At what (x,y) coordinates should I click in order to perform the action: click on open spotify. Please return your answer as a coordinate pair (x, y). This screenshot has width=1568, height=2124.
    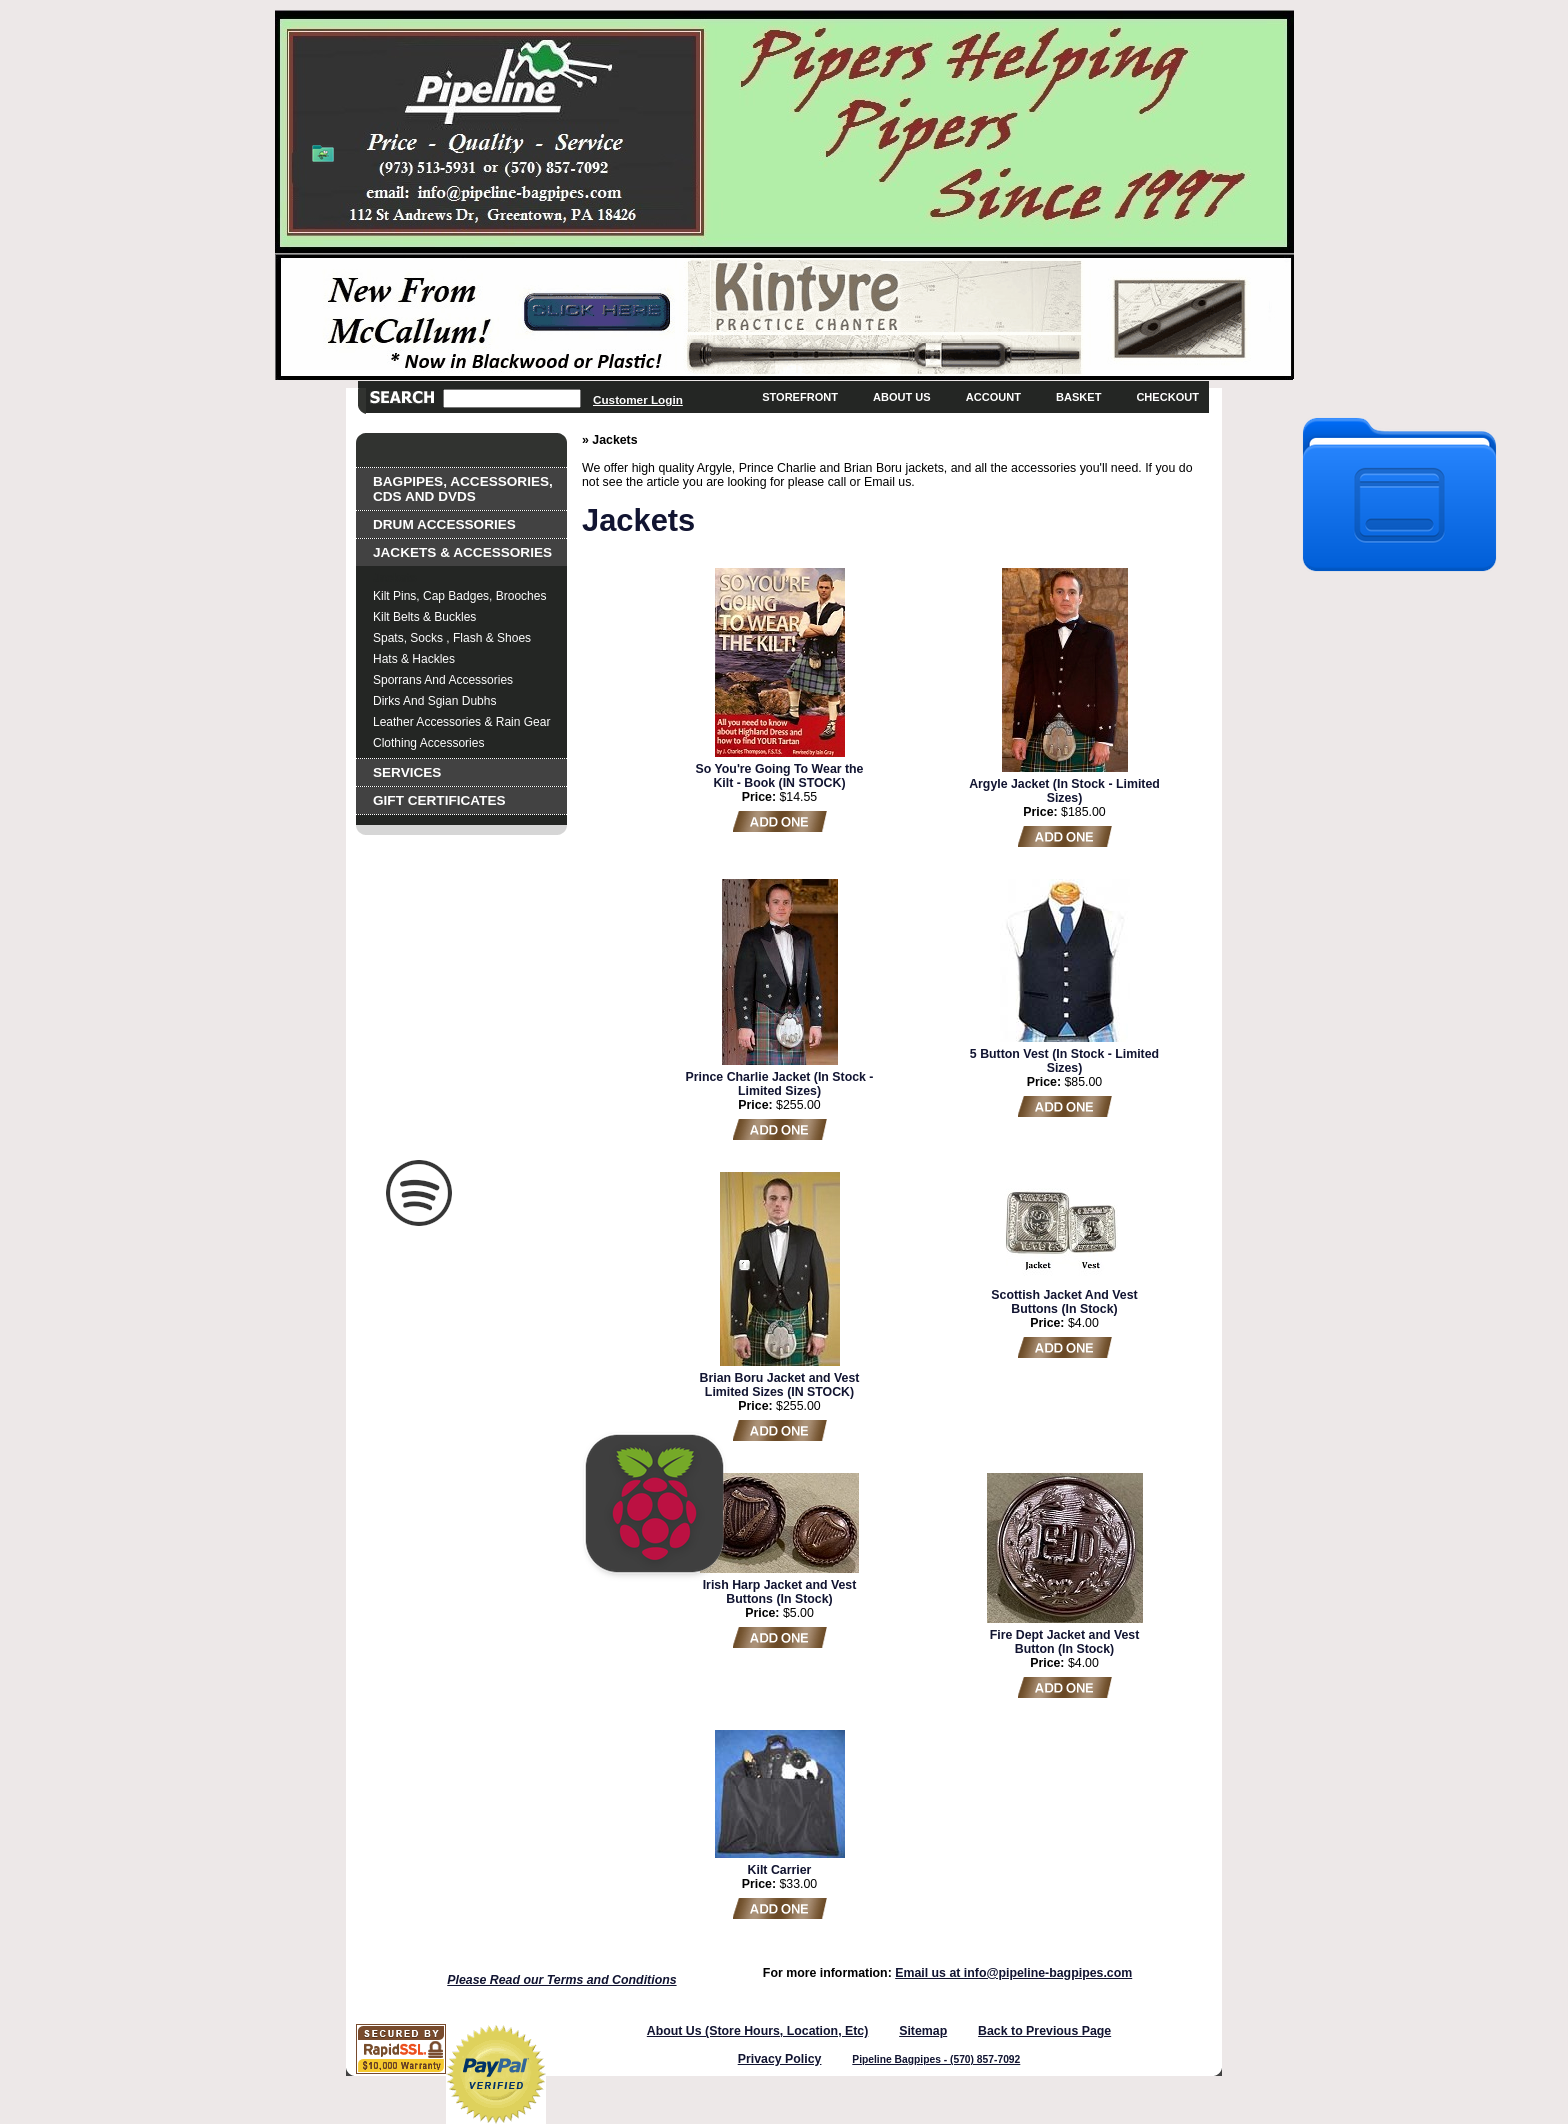
    Looking at the image, I should click on (419, 1193).